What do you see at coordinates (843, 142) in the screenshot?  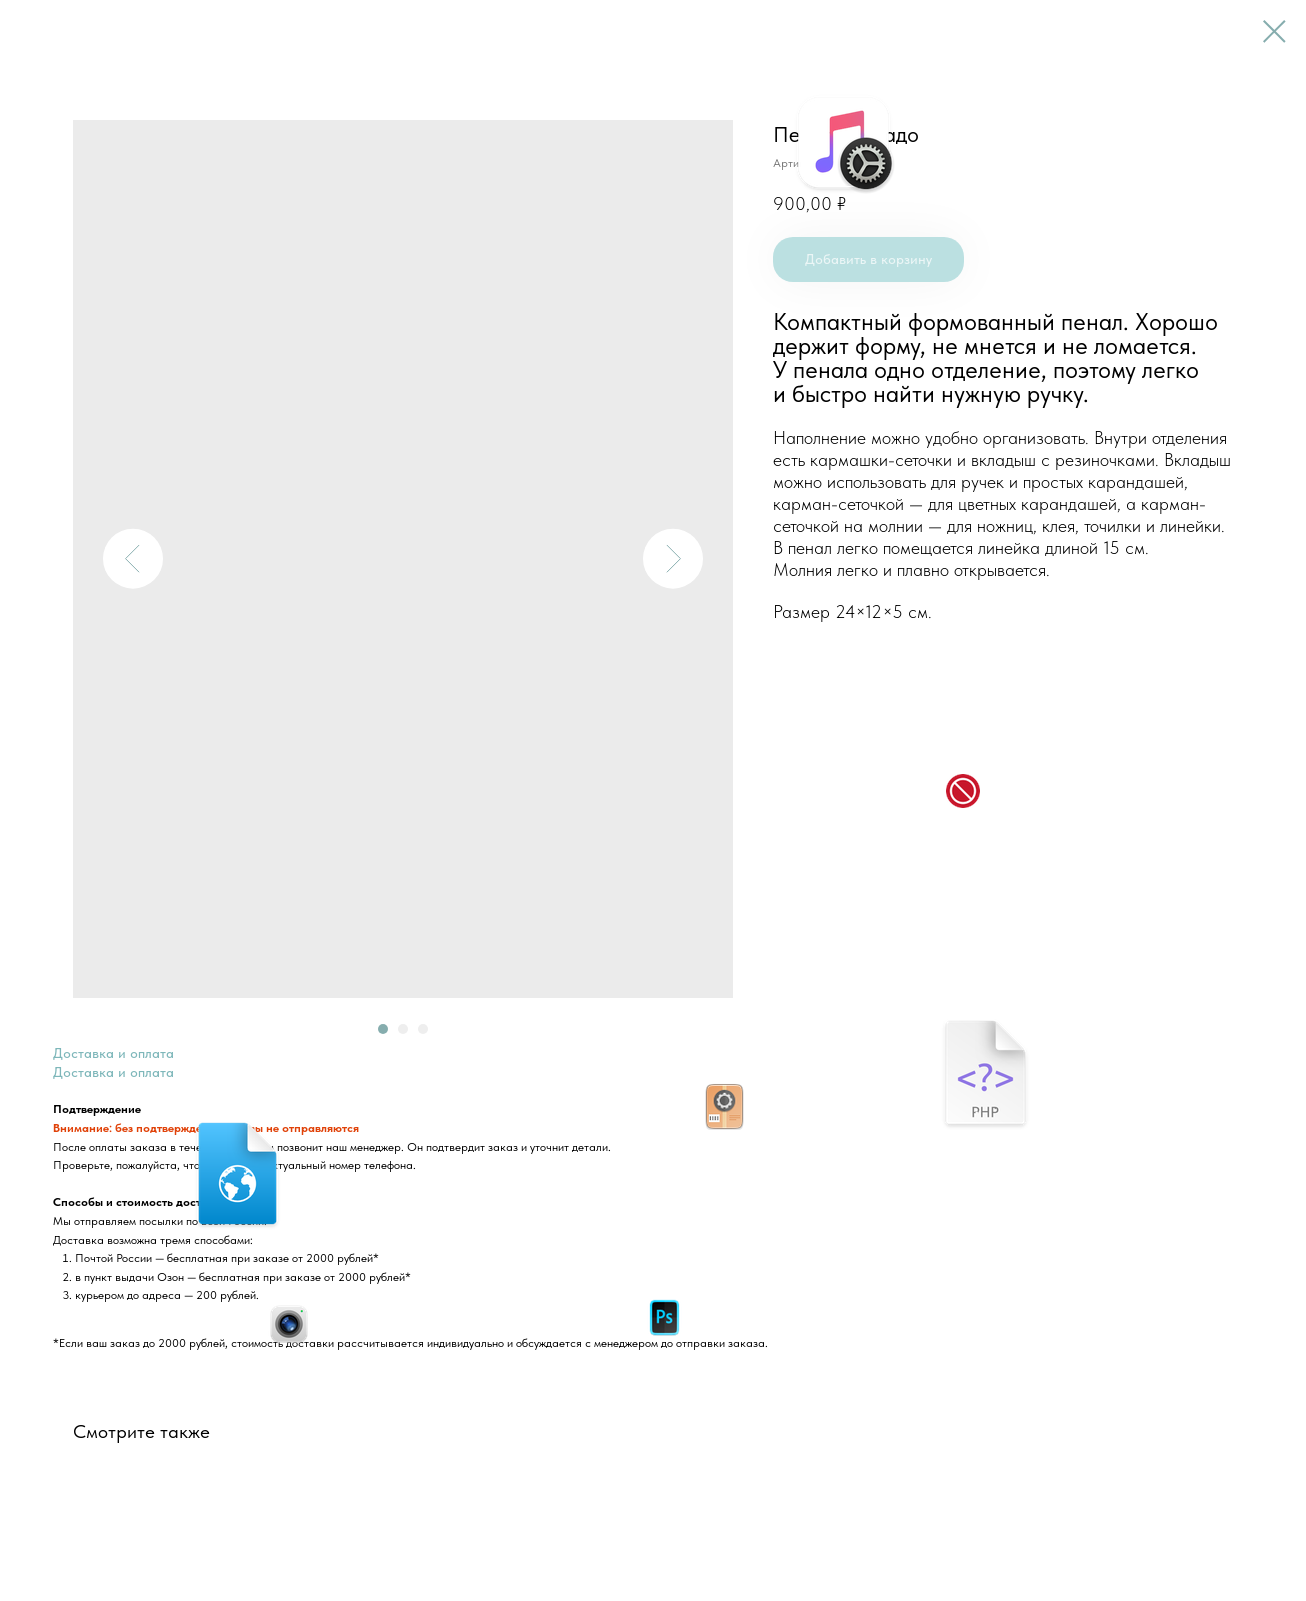 I see `open audio or music playback settings` at bounding box center [843, 142].